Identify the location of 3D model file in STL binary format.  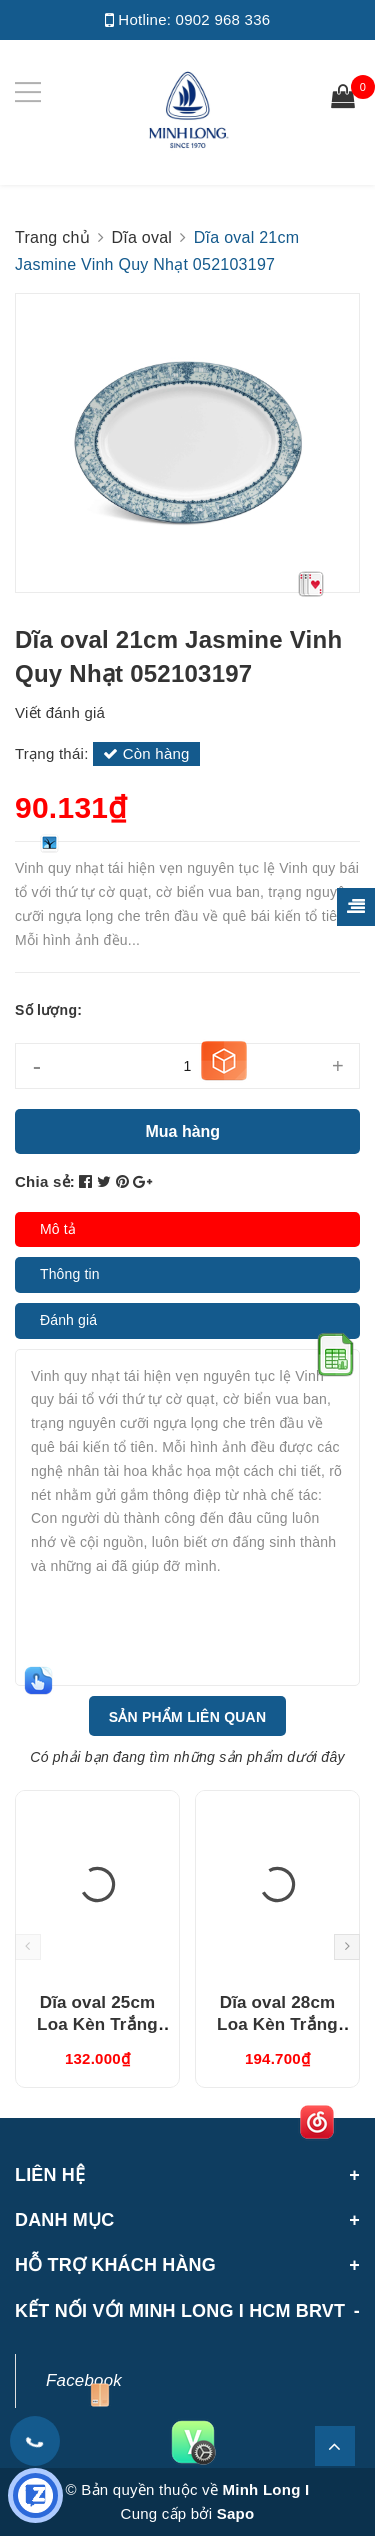
(224, 1059).